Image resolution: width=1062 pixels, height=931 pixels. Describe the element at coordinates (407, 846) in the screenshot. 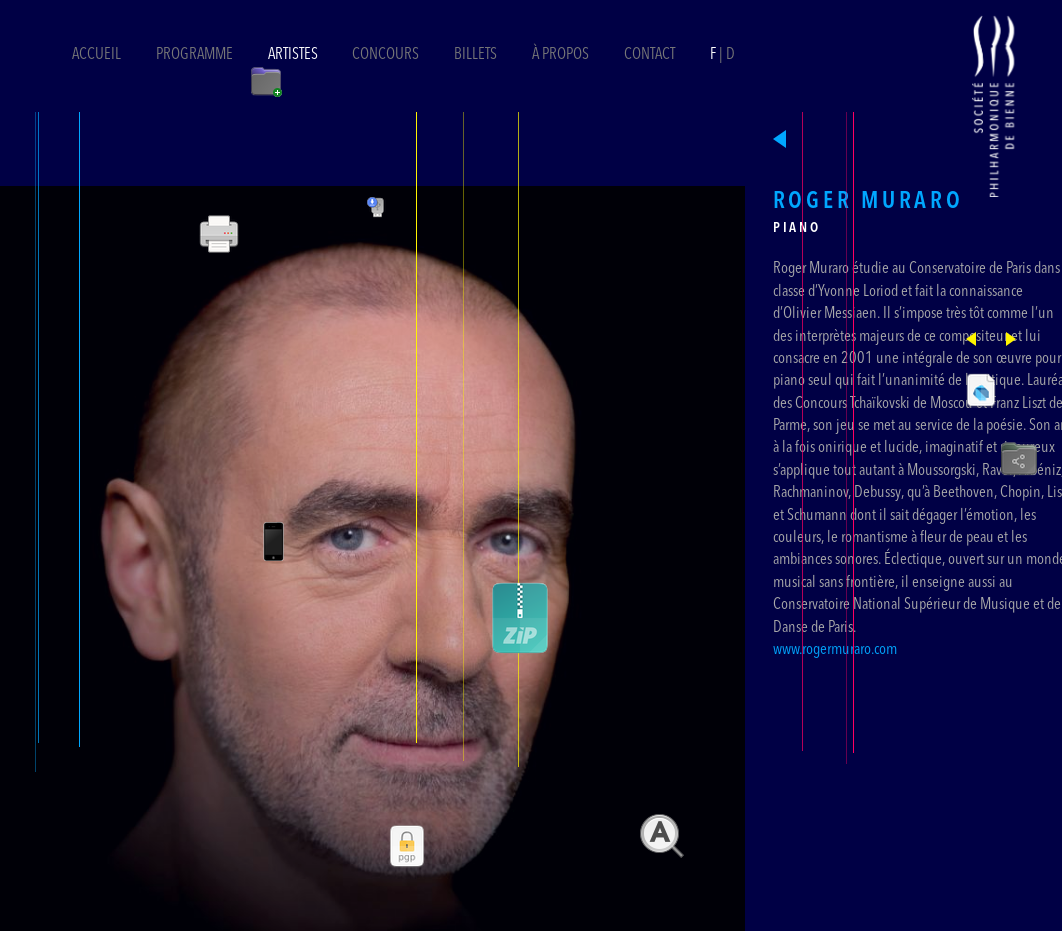

I see `indicates a PGP-encrypted file` at that location.